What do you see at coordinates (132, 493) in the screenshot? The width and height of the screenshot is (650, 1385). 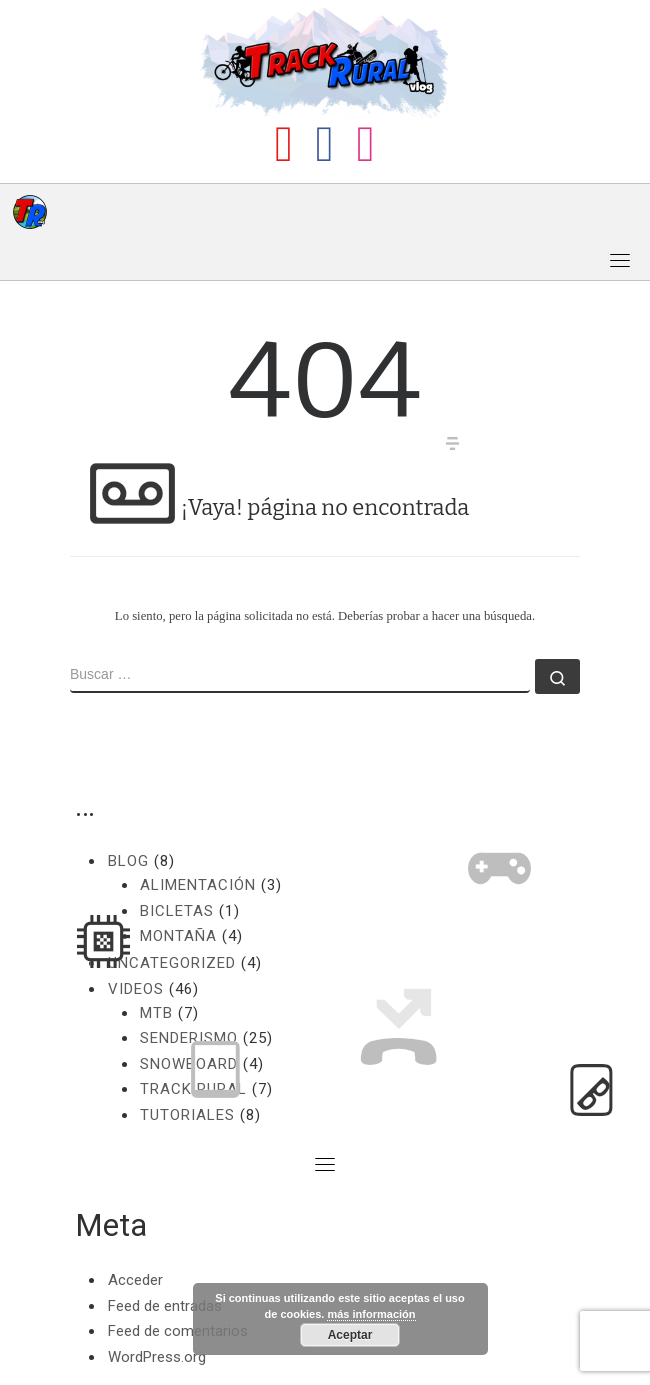 I see `indicates audio tape or cassette media` at bounding box center [132, 493].